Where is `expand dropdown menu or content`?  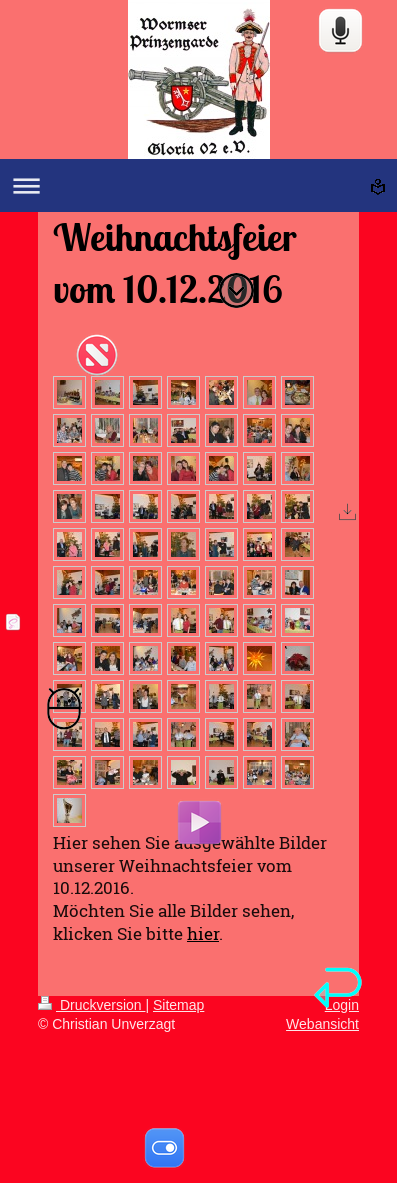 expand dropdown menu or content is located at coordinates (236, 290).